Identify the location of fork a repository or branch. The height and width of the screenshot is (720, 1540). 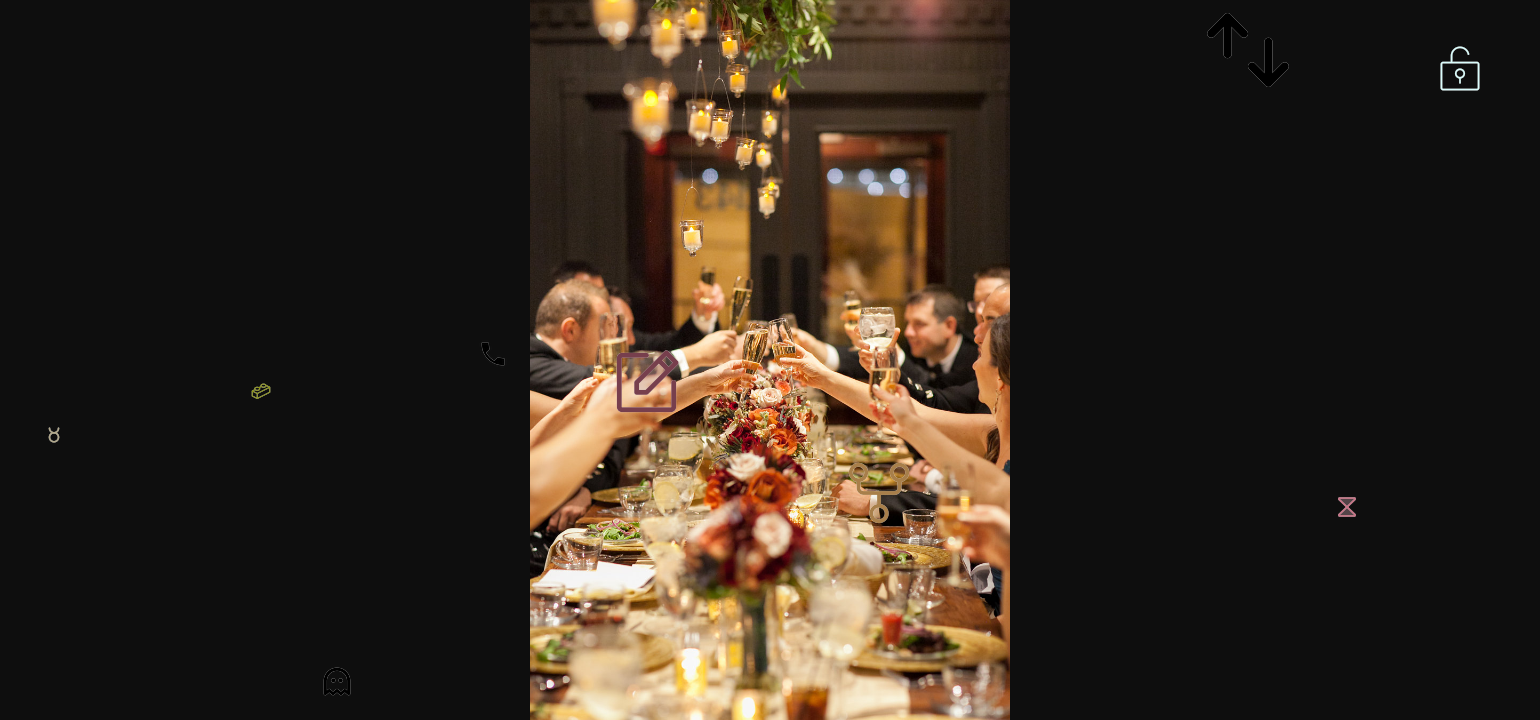
(879, 493).